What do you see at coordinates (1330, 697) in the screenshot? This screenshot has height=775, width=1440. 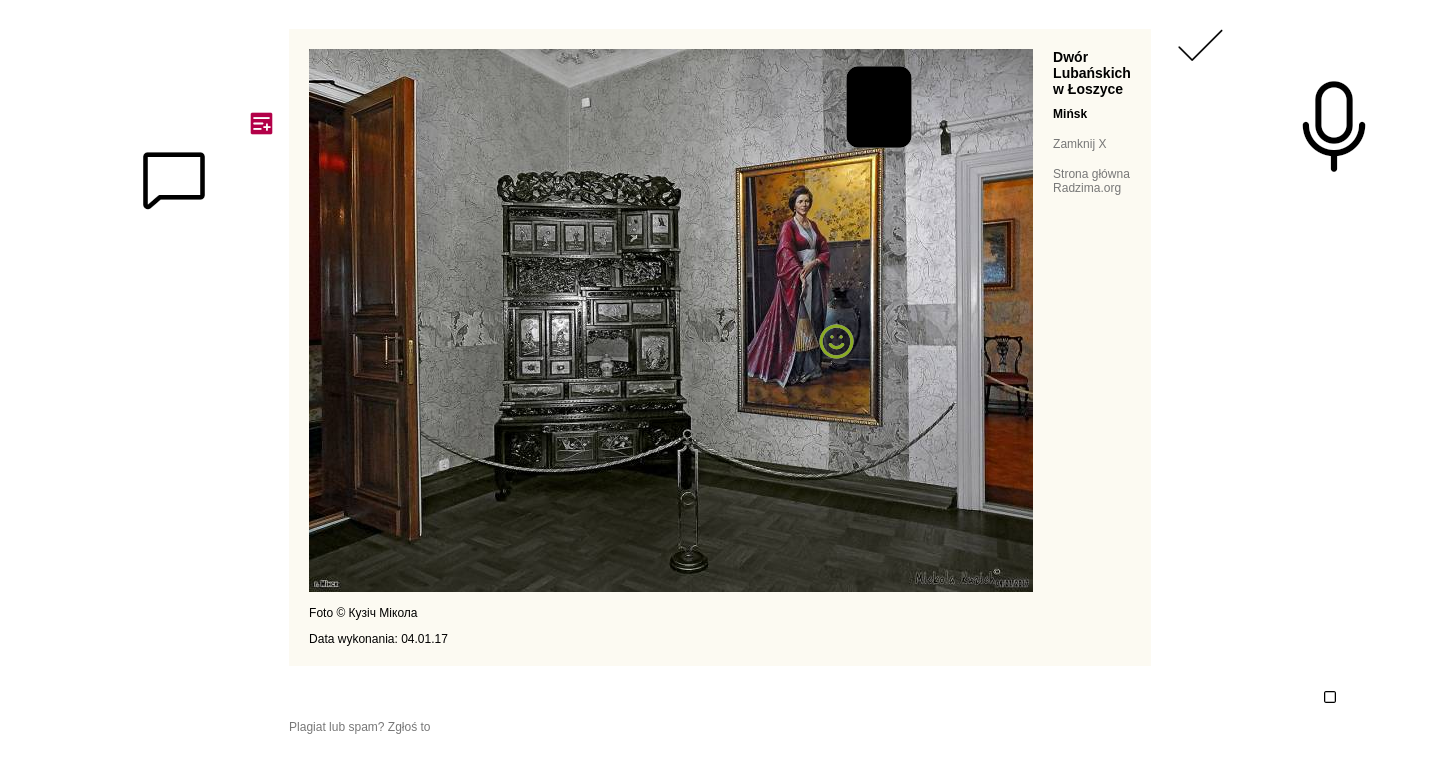 I see `crop image to 1:1 square ratio` at bounding box center [1330, 697].